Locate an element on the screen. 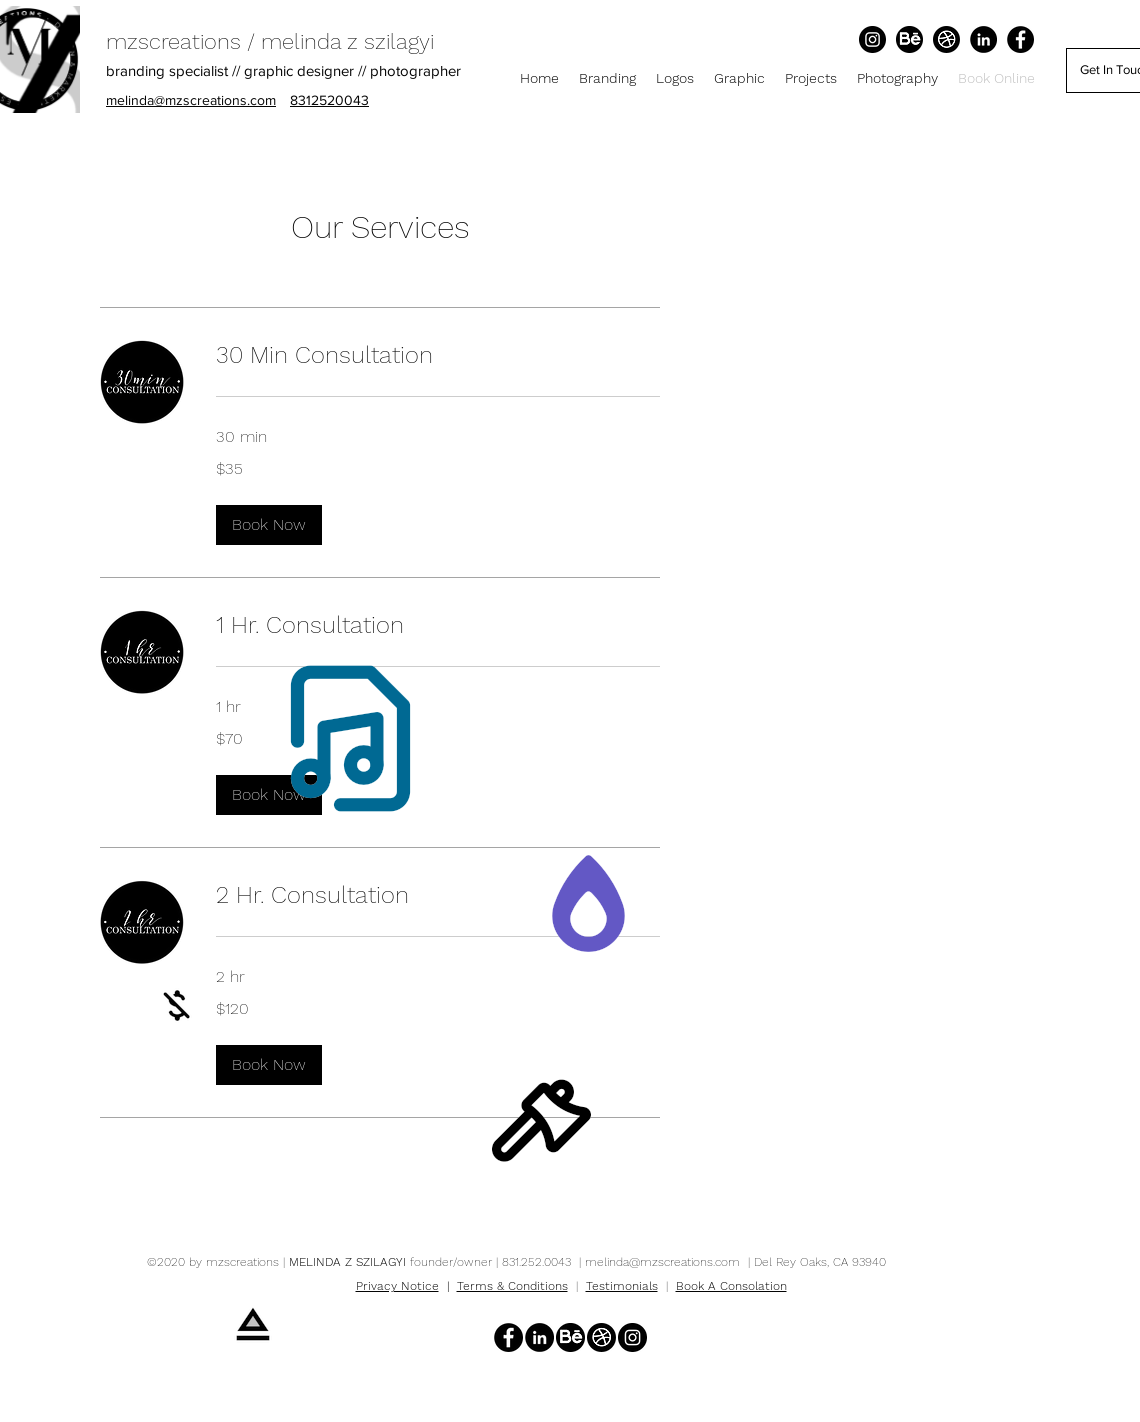  open an audio or music file is located at coordinates (350, 738).